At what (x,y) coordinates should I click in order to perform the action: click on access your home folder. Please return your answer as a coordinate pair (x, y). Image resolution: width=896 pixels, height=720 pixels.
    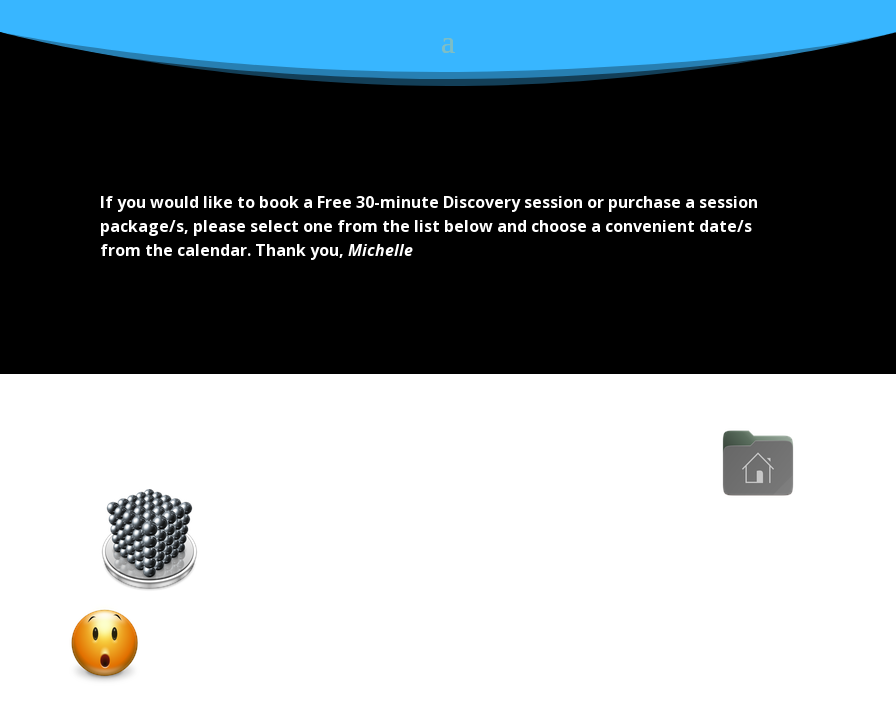
    Looking at the image, I should click on (758, 463).